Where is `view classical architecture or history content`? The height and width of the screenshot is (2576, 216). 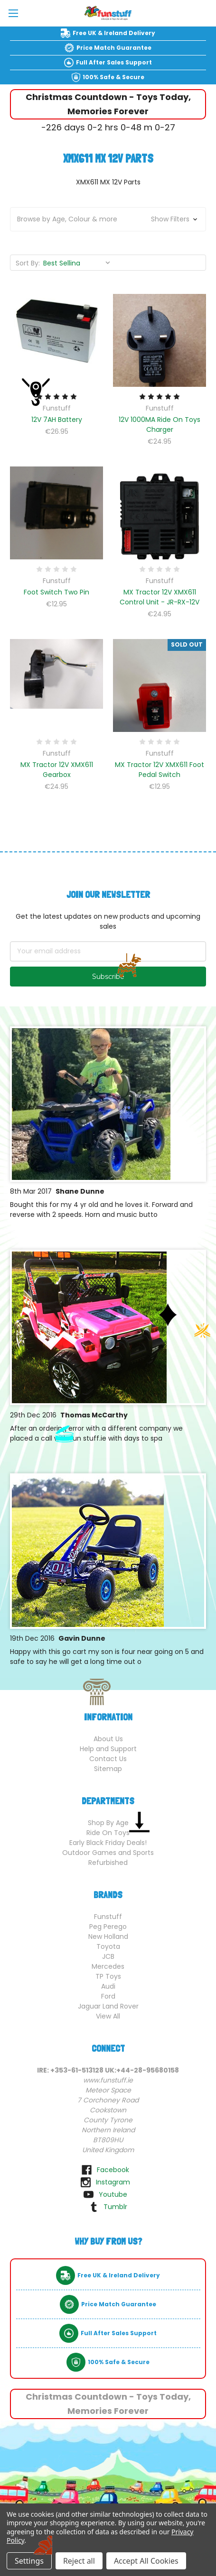
view classical architecture or history content is located at coordinates (97, 1691).